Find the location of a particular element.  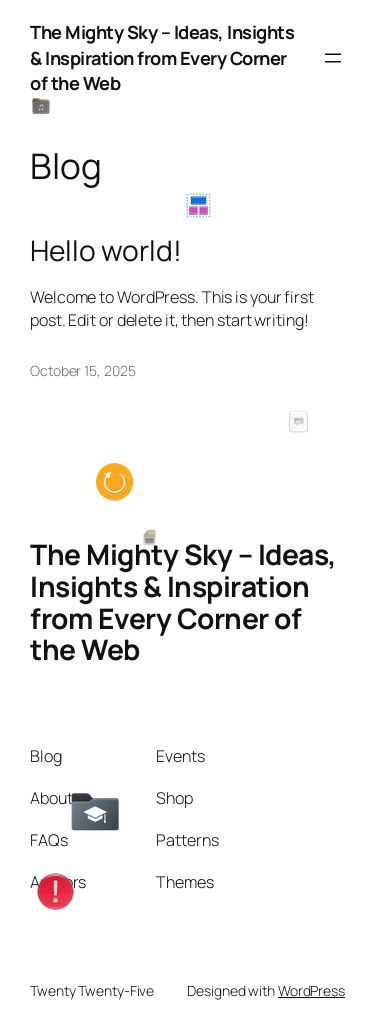

restart the system is located at coordinates (115, 482).